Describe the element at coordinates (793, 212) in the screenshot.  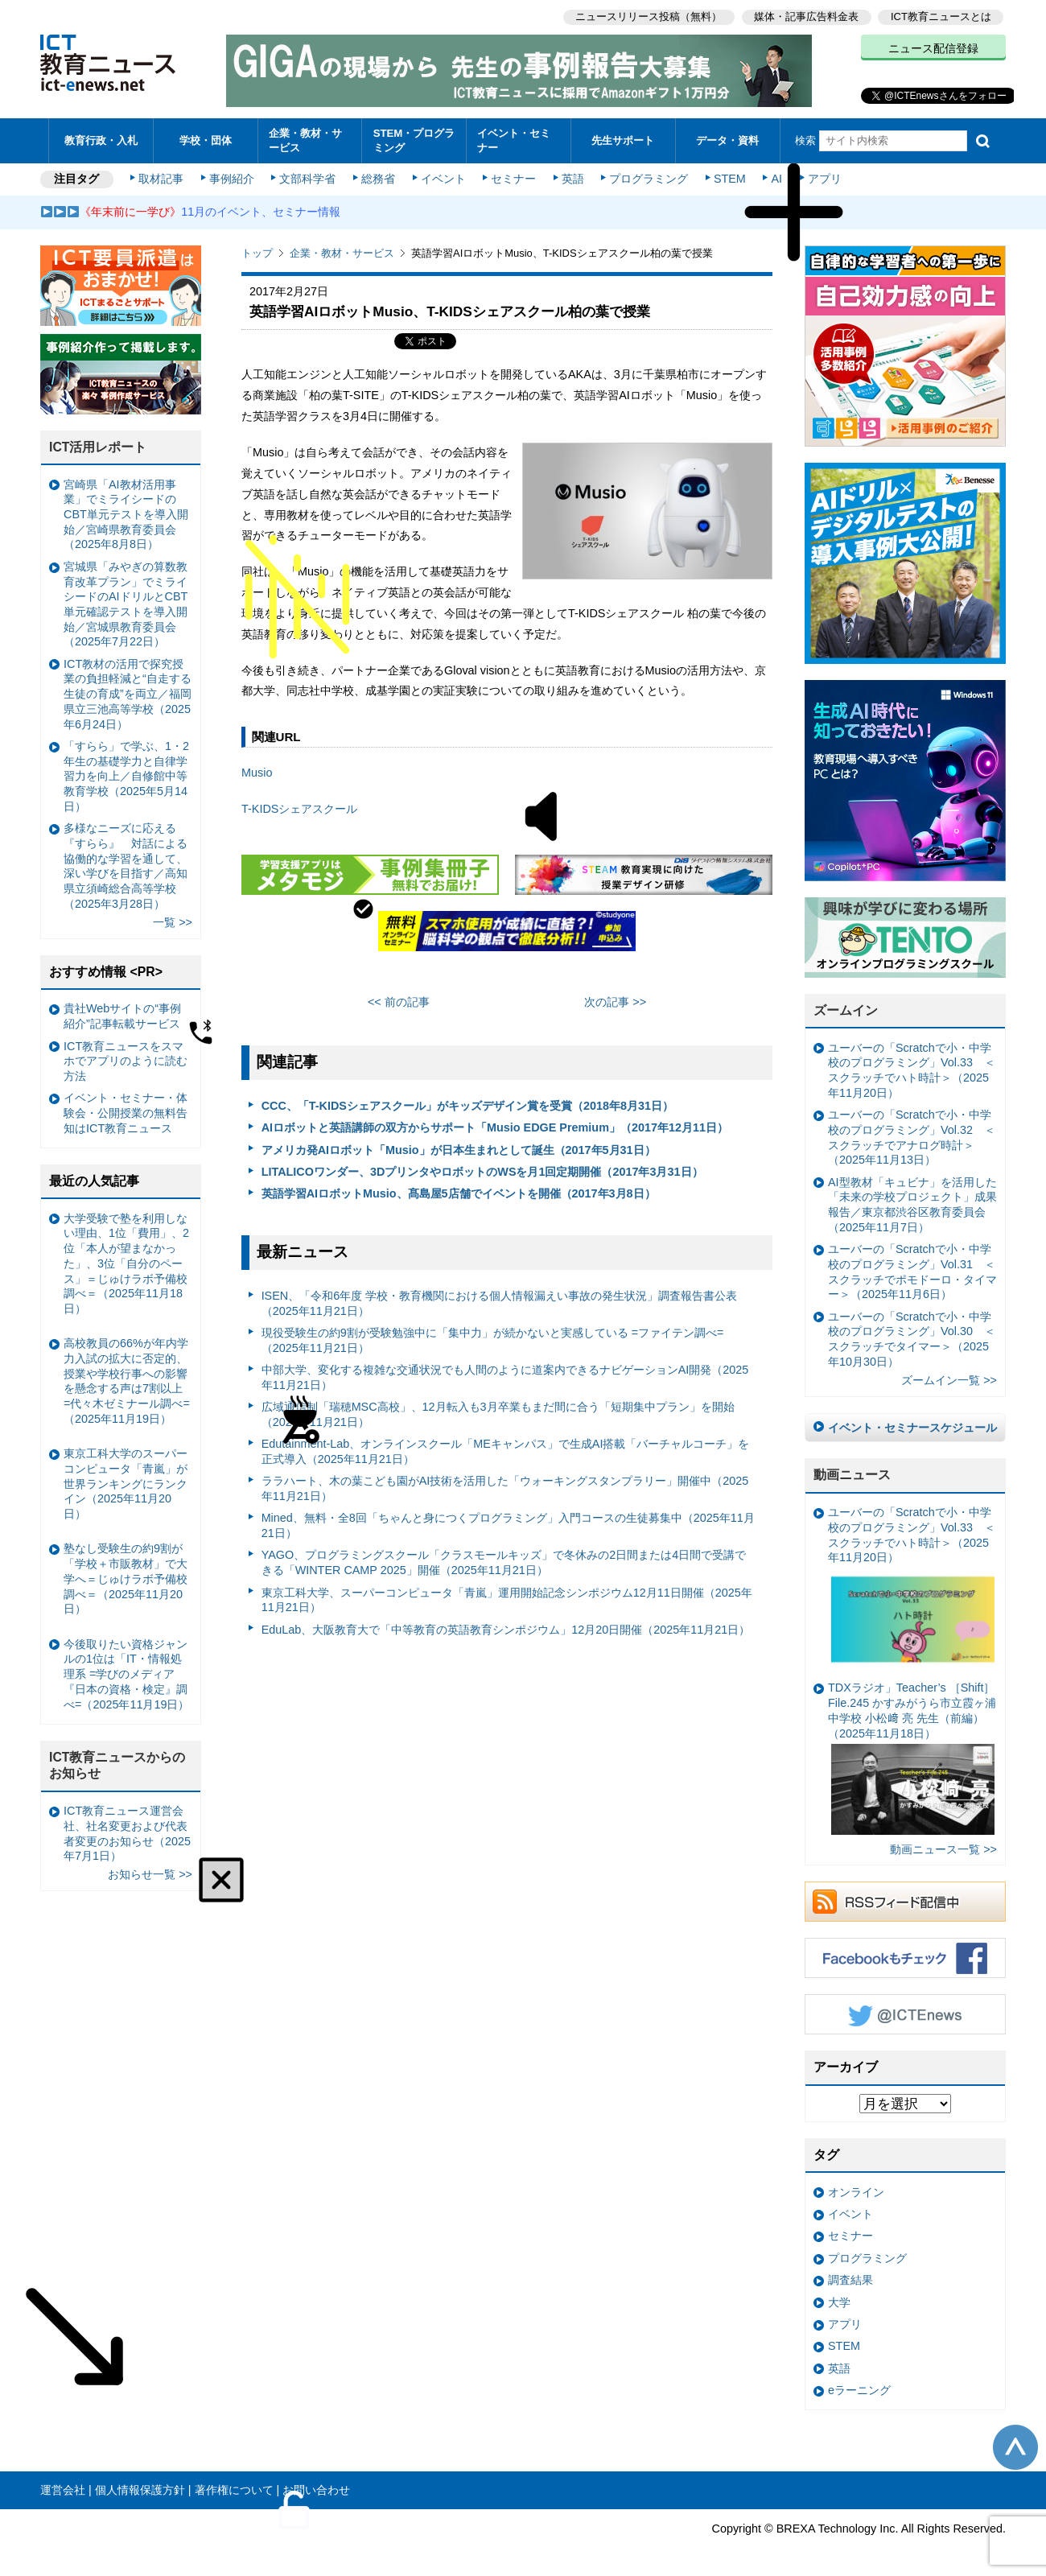
I see `add a new item` at that location.